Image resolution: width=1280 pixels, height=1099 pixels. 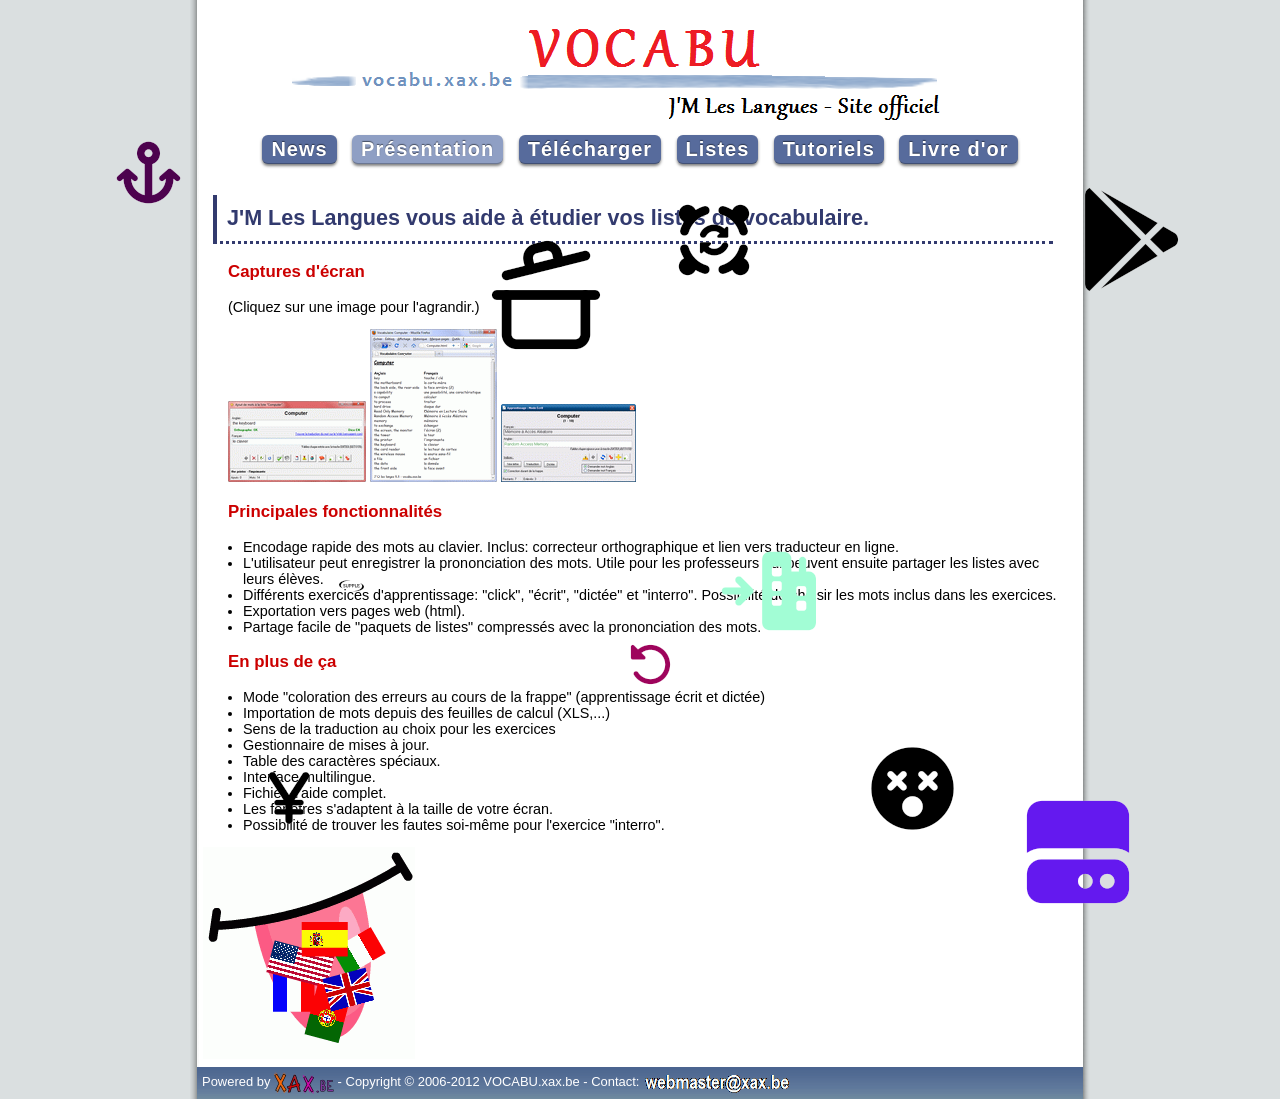 What do you see at coordinates (714, 240) in the screenshot?
I see `sync or refresh group members` at bounding box center [714, 240].